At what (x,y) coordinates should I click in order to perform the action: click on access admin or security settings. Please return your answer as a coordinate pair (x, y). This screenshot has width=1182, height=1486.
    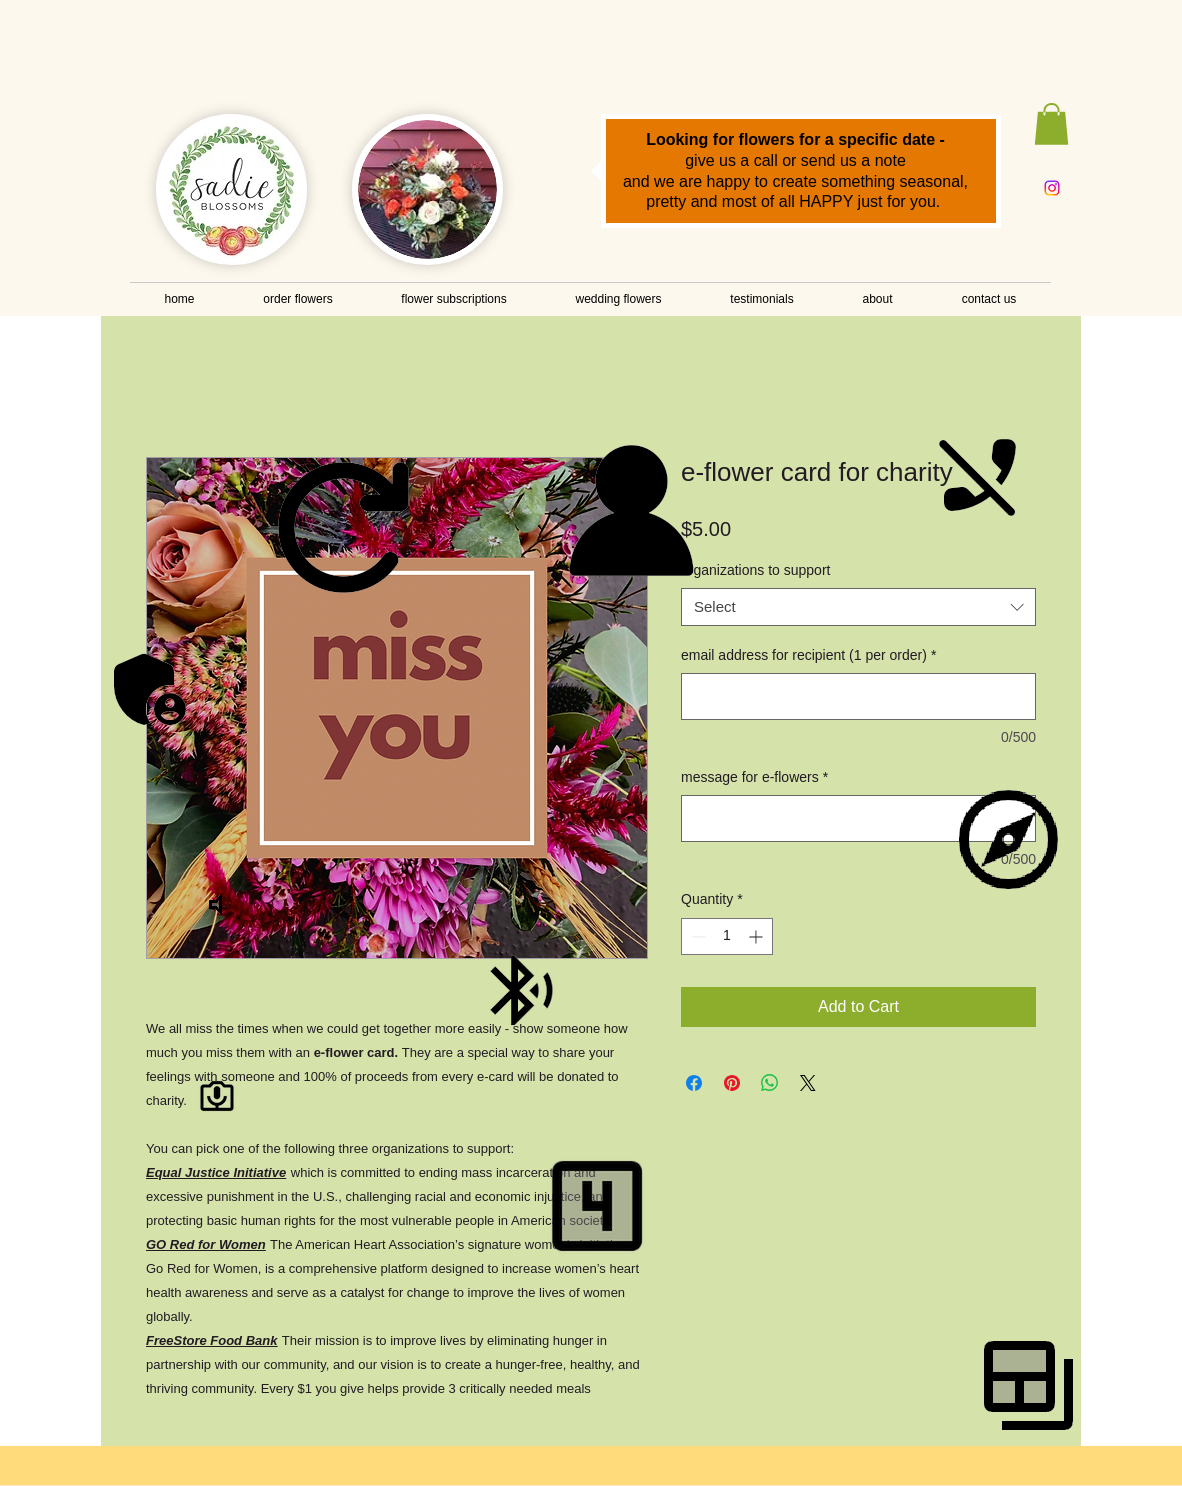
    Looking at the image, I should click on (150, 689).